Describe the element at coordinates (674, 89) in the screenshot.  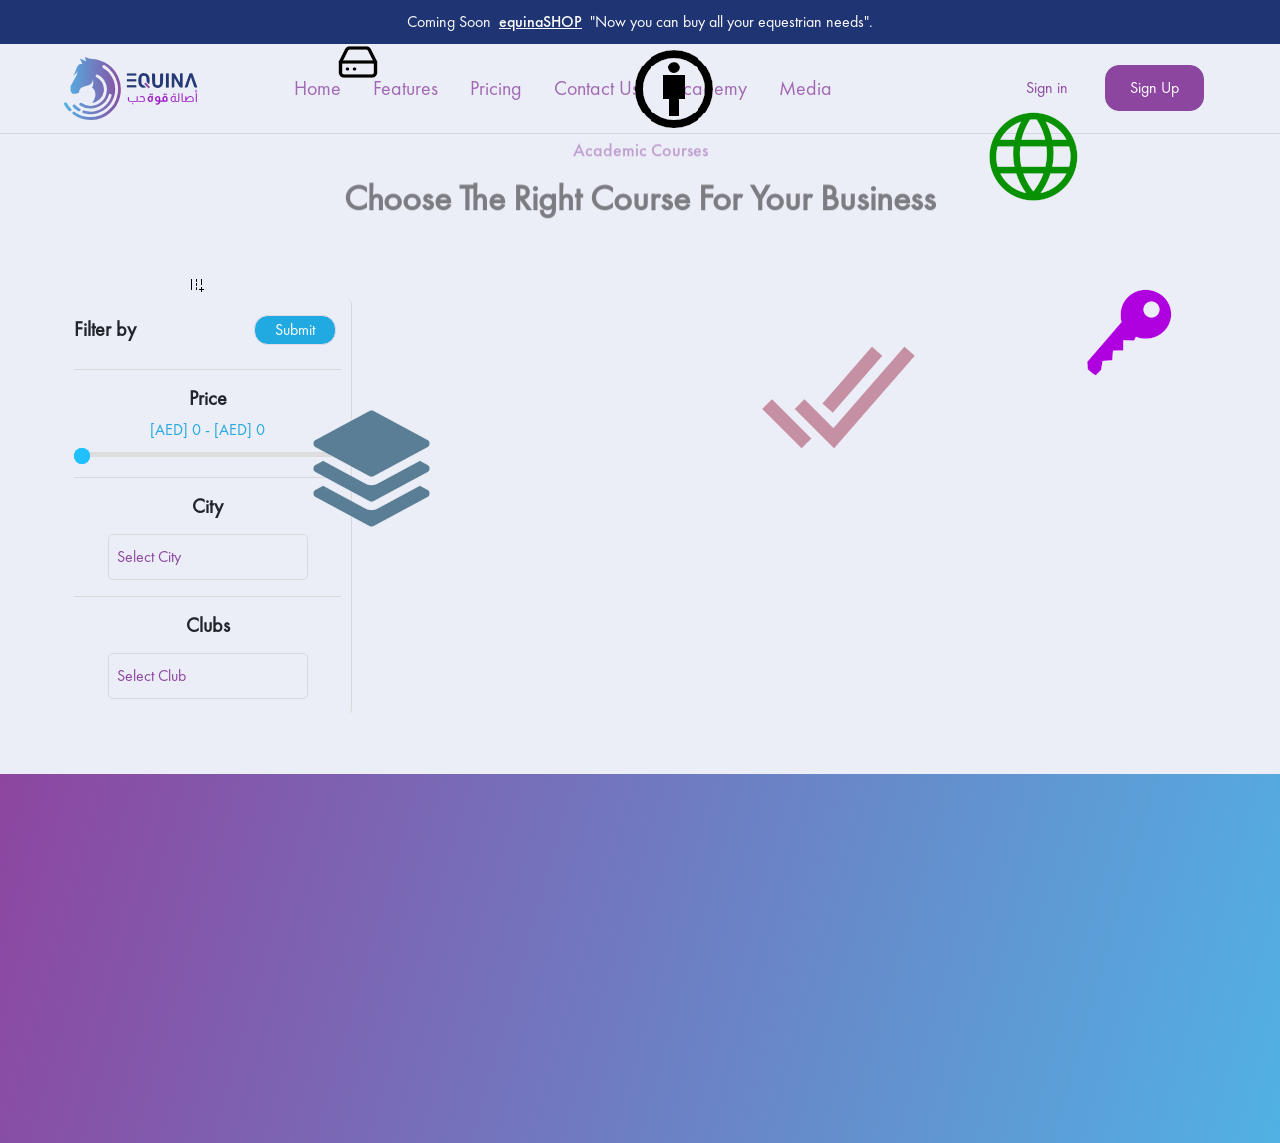
I see `view attribution or credit information` at that location.